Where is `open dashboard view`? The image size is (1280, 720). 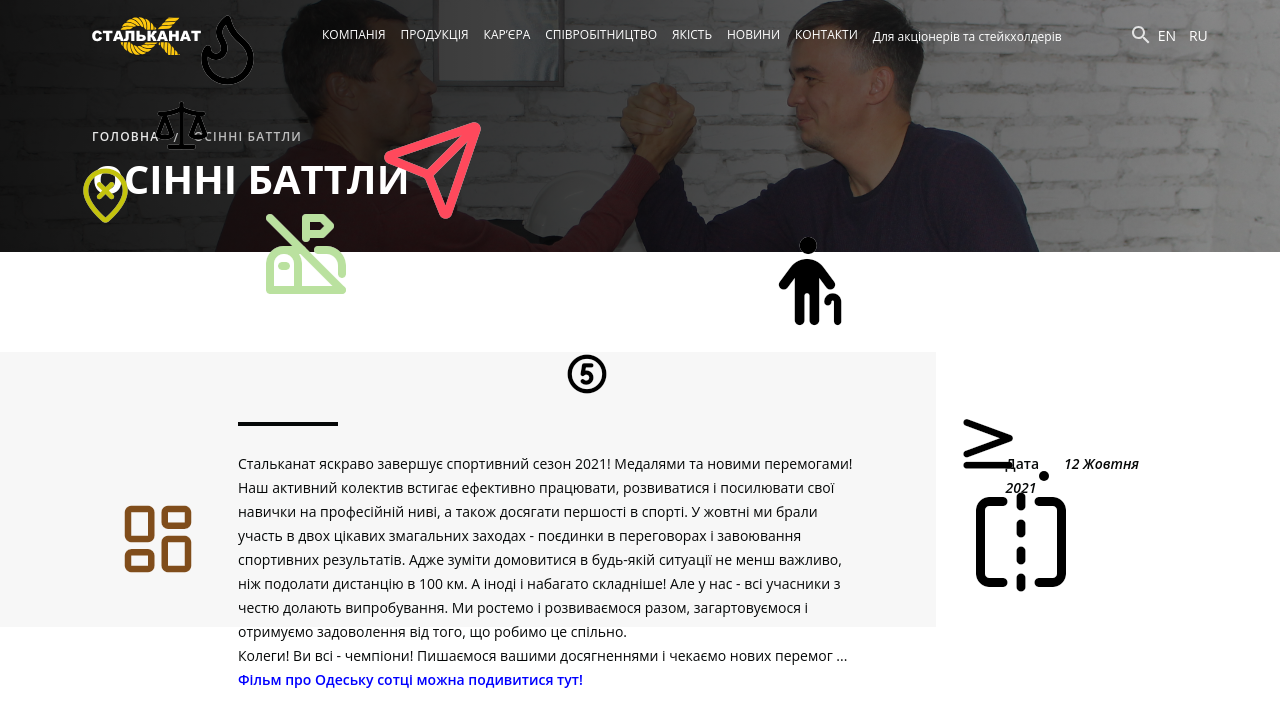 open dashboard view is located at coordinates (158, 539).